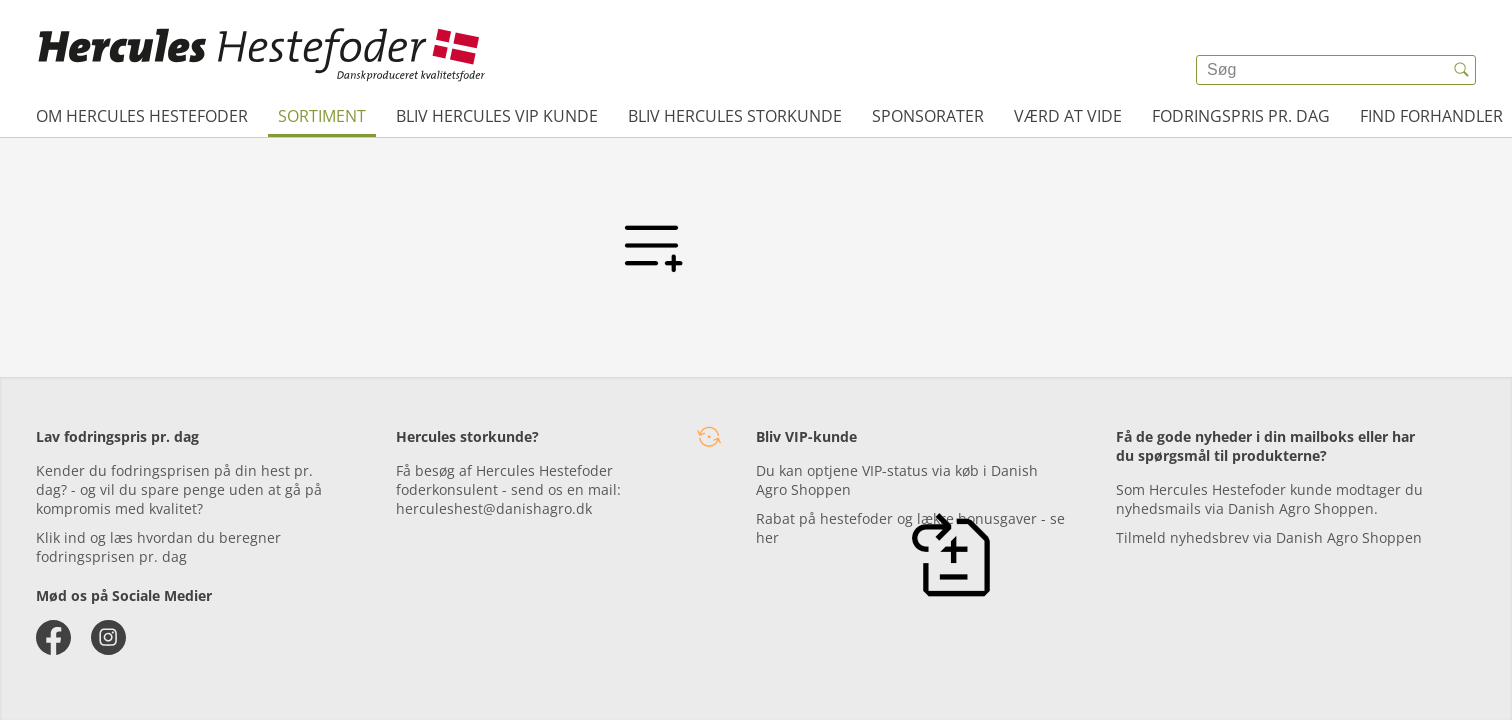 The width and height of the screenshot is (1512, 720). Describe the element at coordinates (956, 557) in the screenshot. I see `view changes in a pull request` at that location.